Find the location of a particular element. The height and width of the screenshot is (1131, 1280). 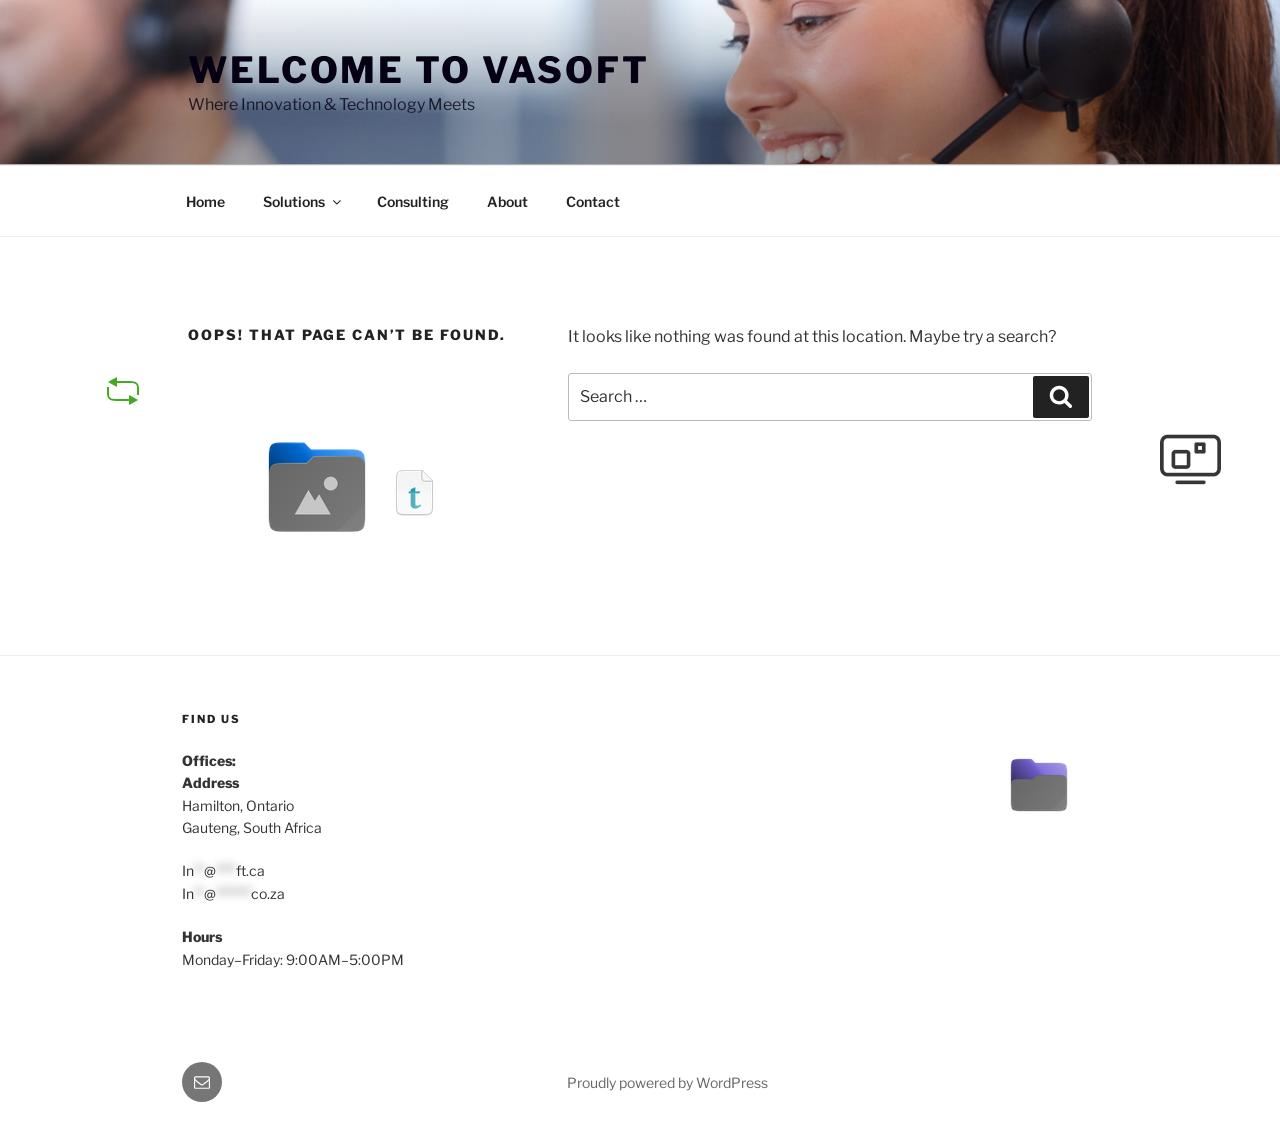

drop files here to move them into this folder is located at coordinates (1039, 785).